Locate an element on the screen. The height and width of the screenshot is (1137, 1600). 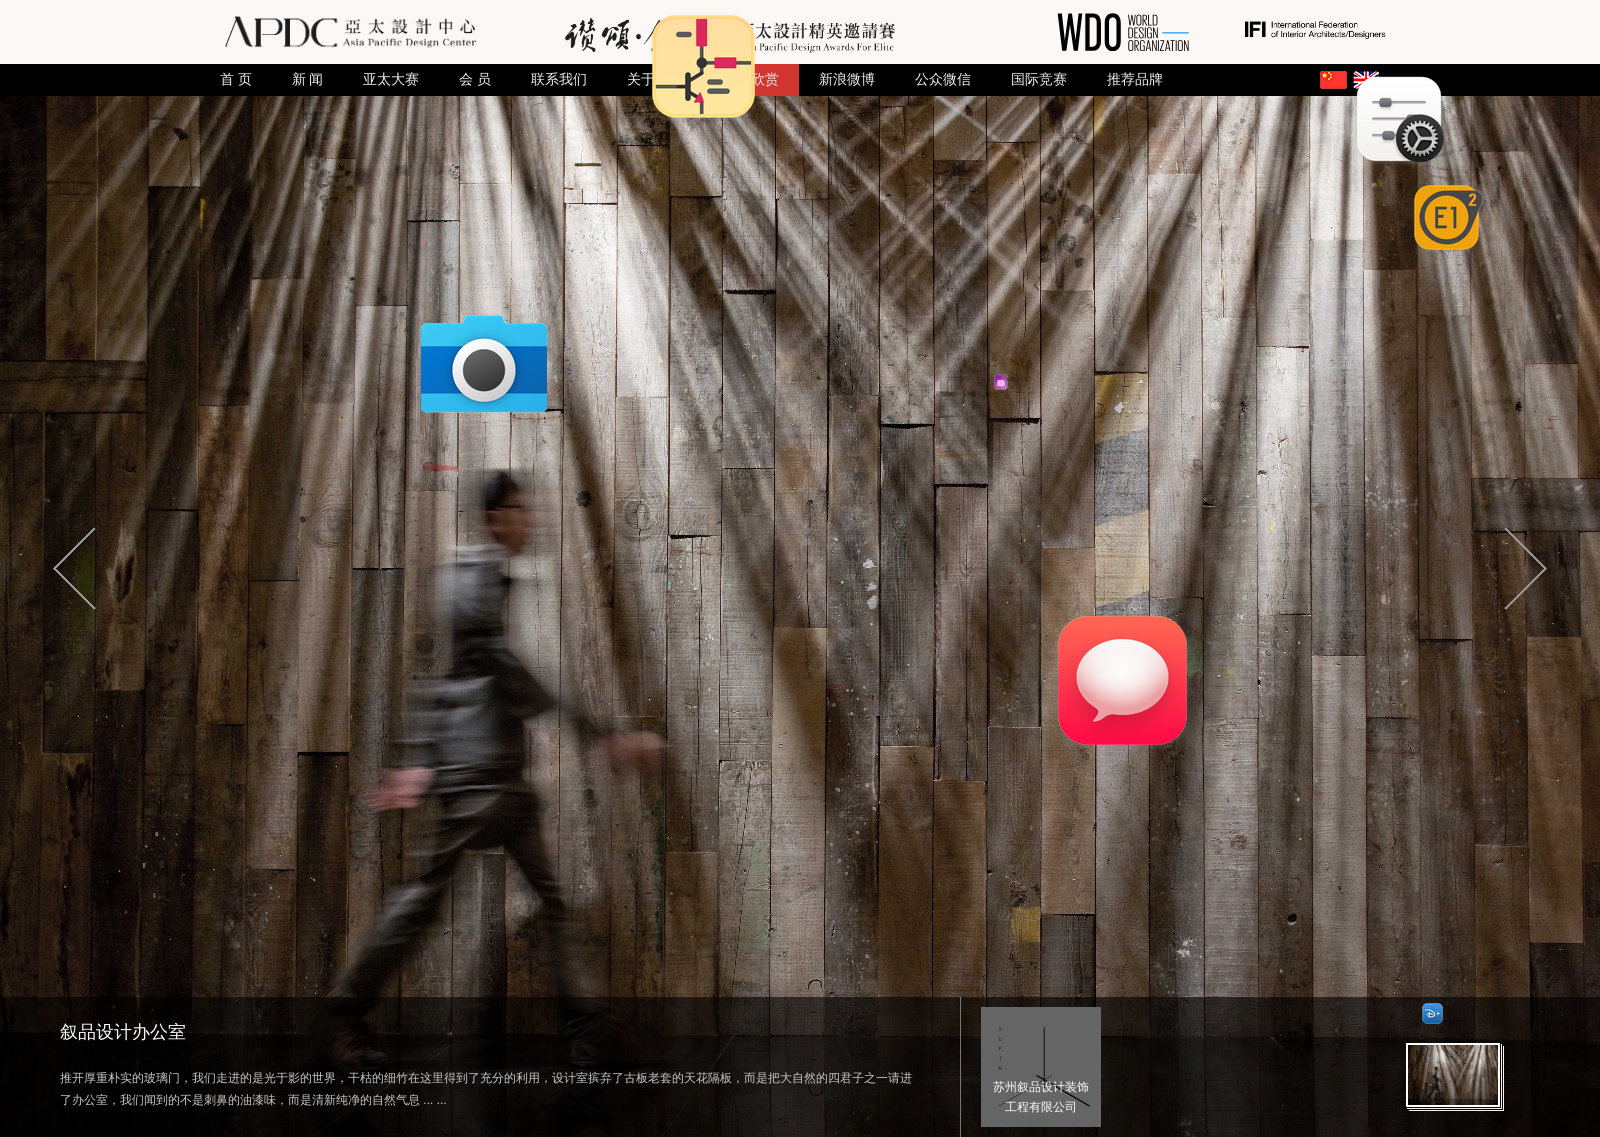
launch Half-Life 2: Episode One is located at coordinates (1446, 217).